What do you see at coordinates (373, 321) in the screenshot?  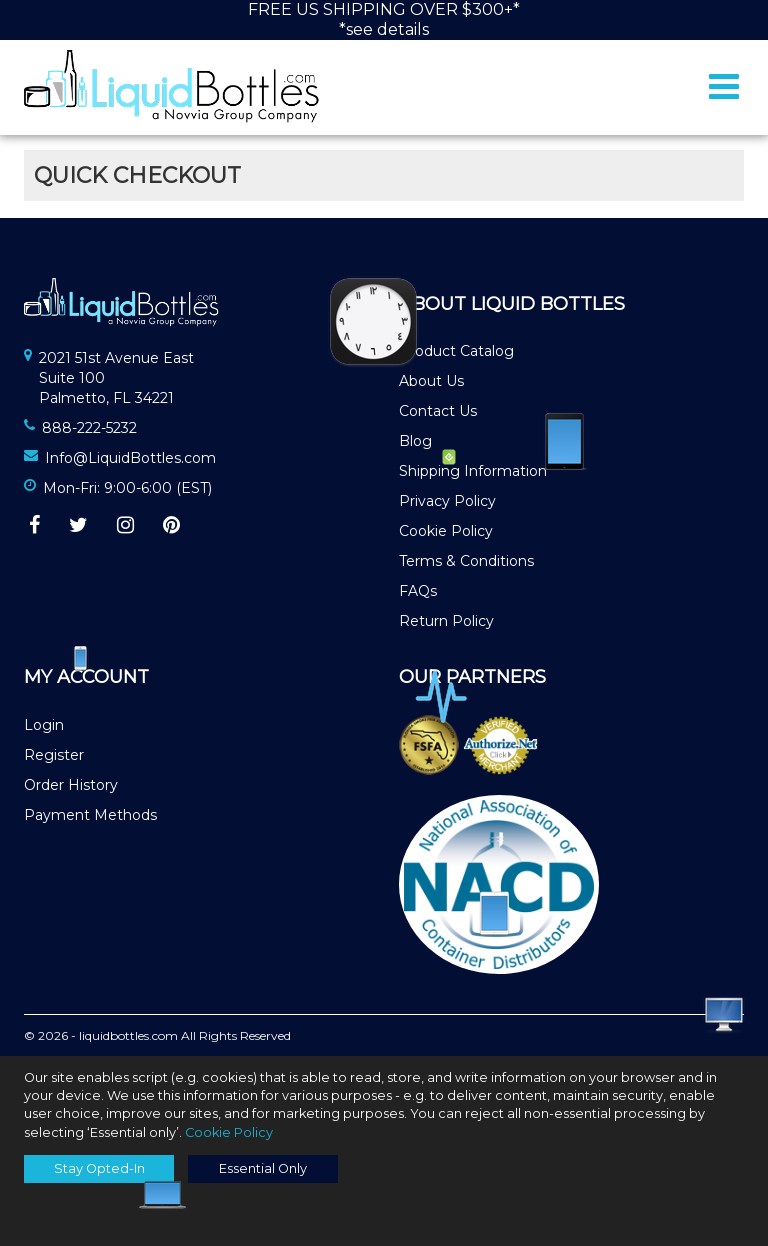 I see `open the clock app` at bounding box center [373, 321].